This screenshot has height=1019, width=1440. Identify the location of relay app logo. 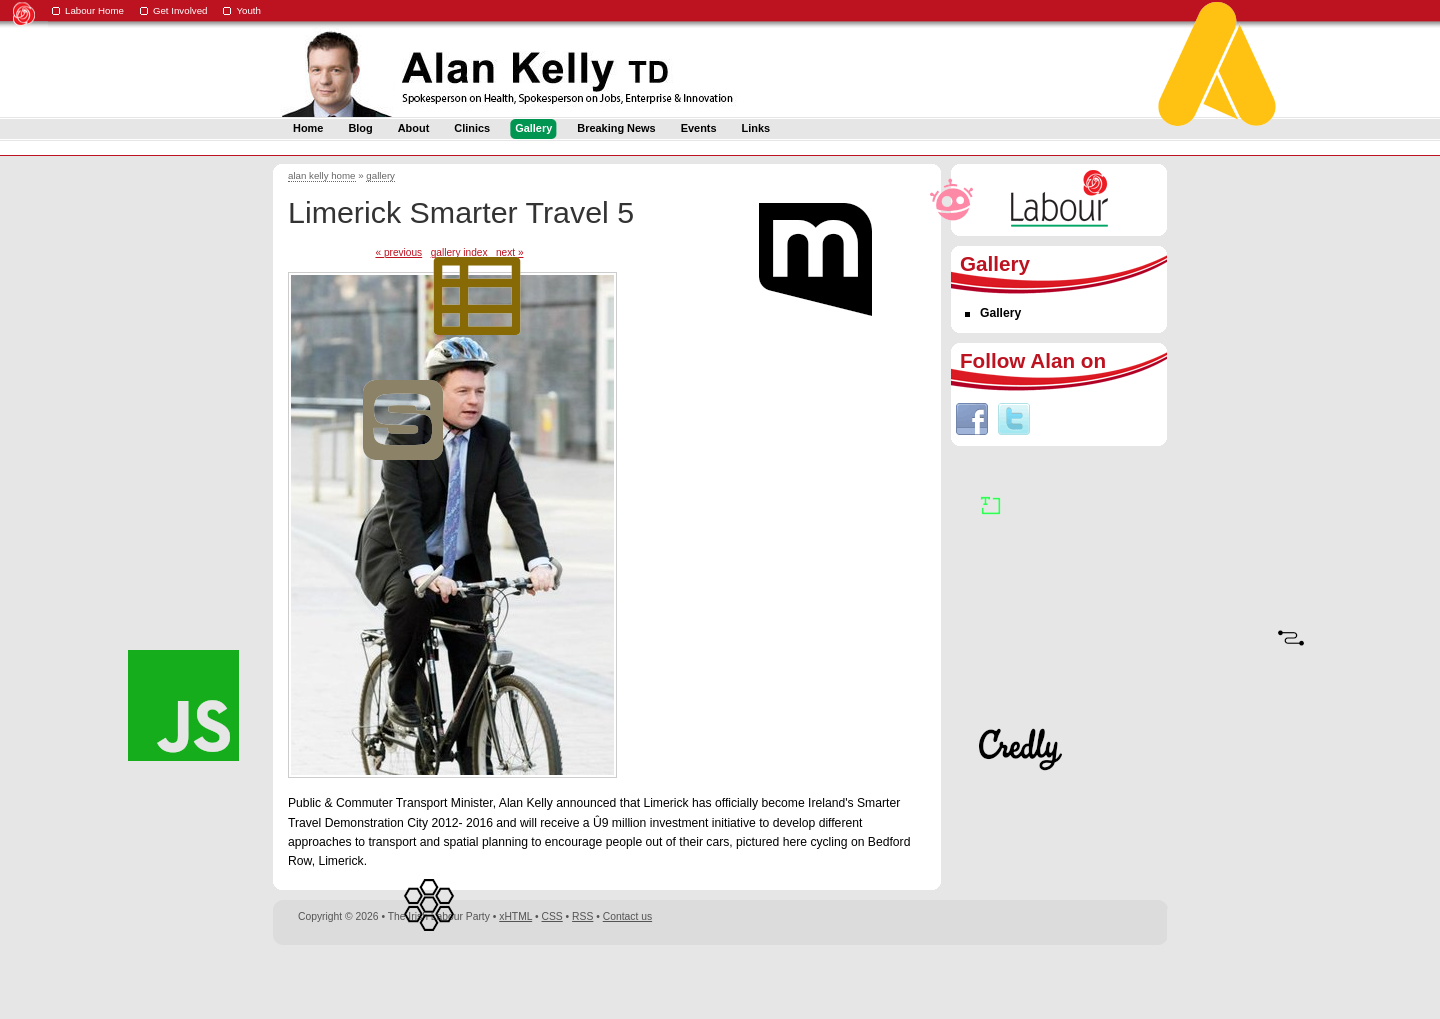
(1291, 638).